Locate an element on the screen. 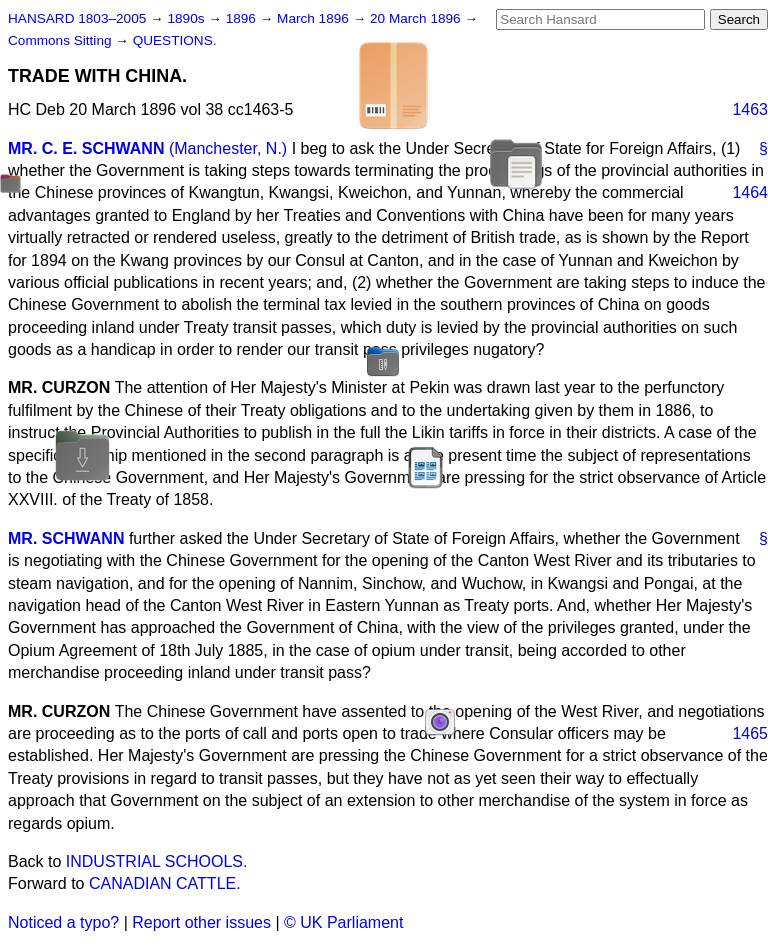 Image resolution: width=768 pixels, height=950 pixels. open webcamoid camera application is located at coordinates (440, 722).